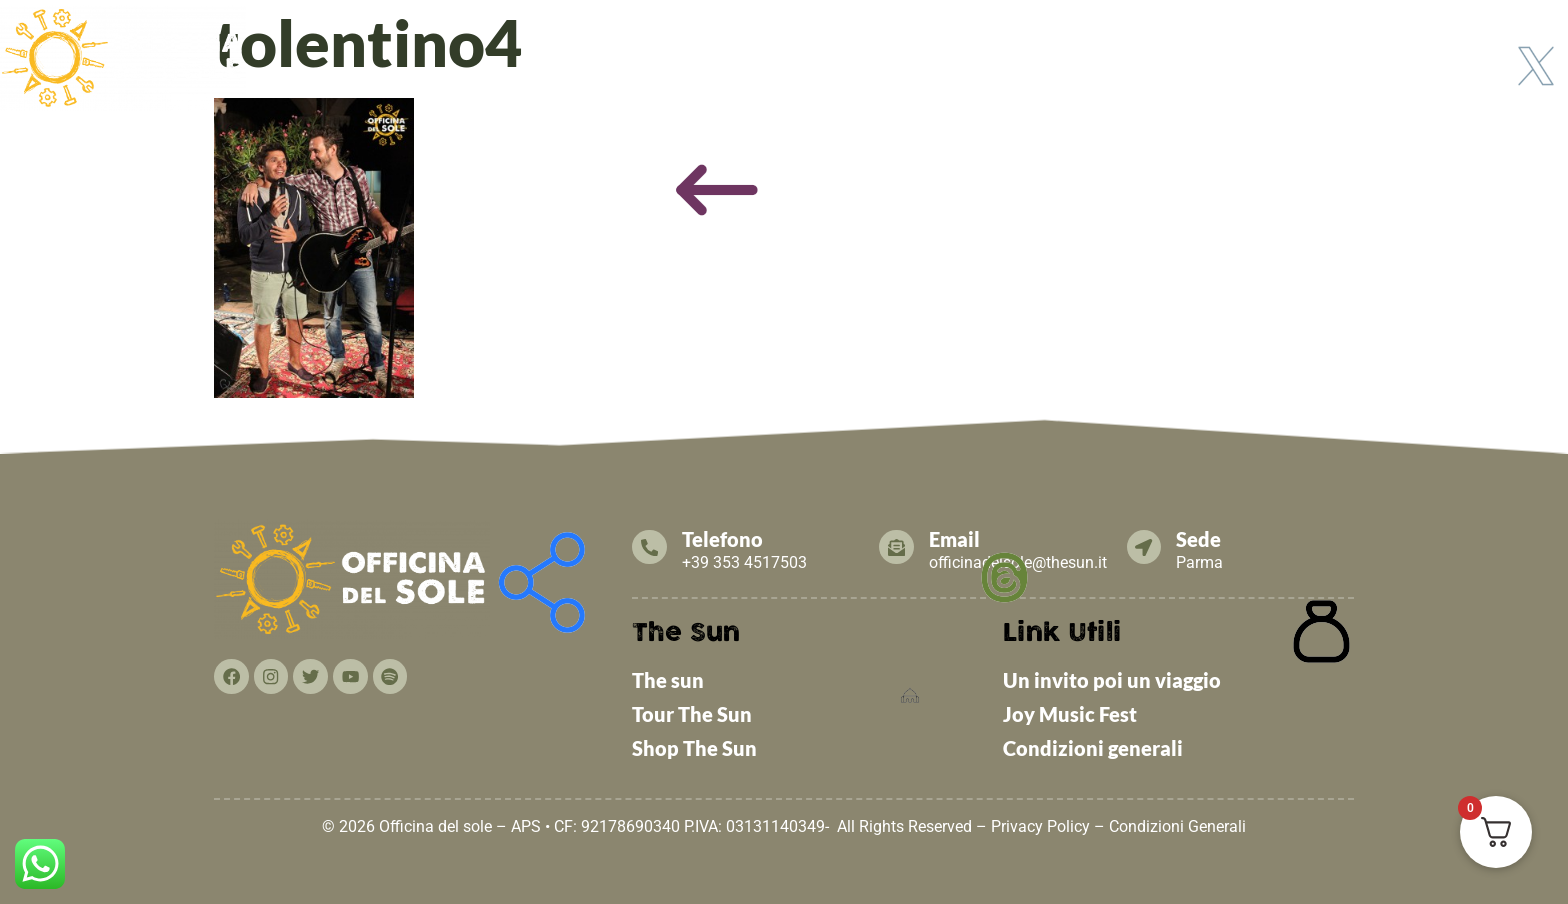 This screenshot has height=904, width=1568. What do you see at coordinates (1321, 631) in the screenshot?
I see `view your earnings or balance` at bounding box center [1321, 631].